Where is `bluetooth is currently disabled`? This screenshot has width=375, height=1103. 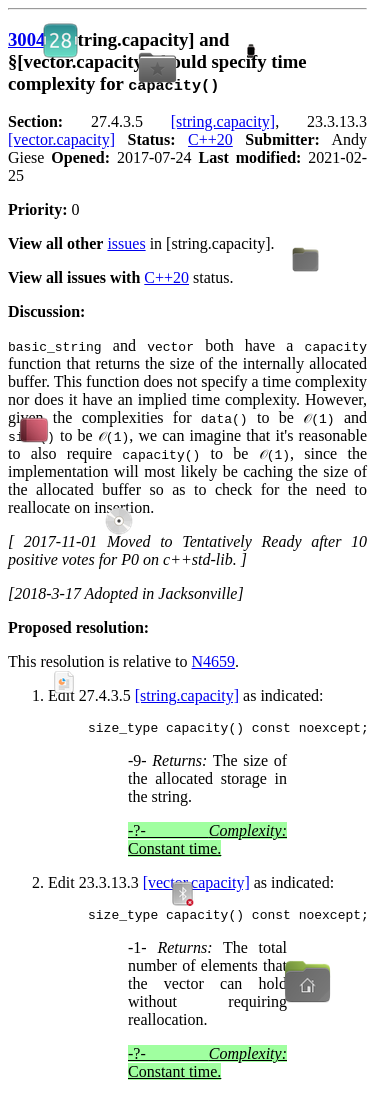 bluetooth is currently disabled is located at coordinates (182, 893).